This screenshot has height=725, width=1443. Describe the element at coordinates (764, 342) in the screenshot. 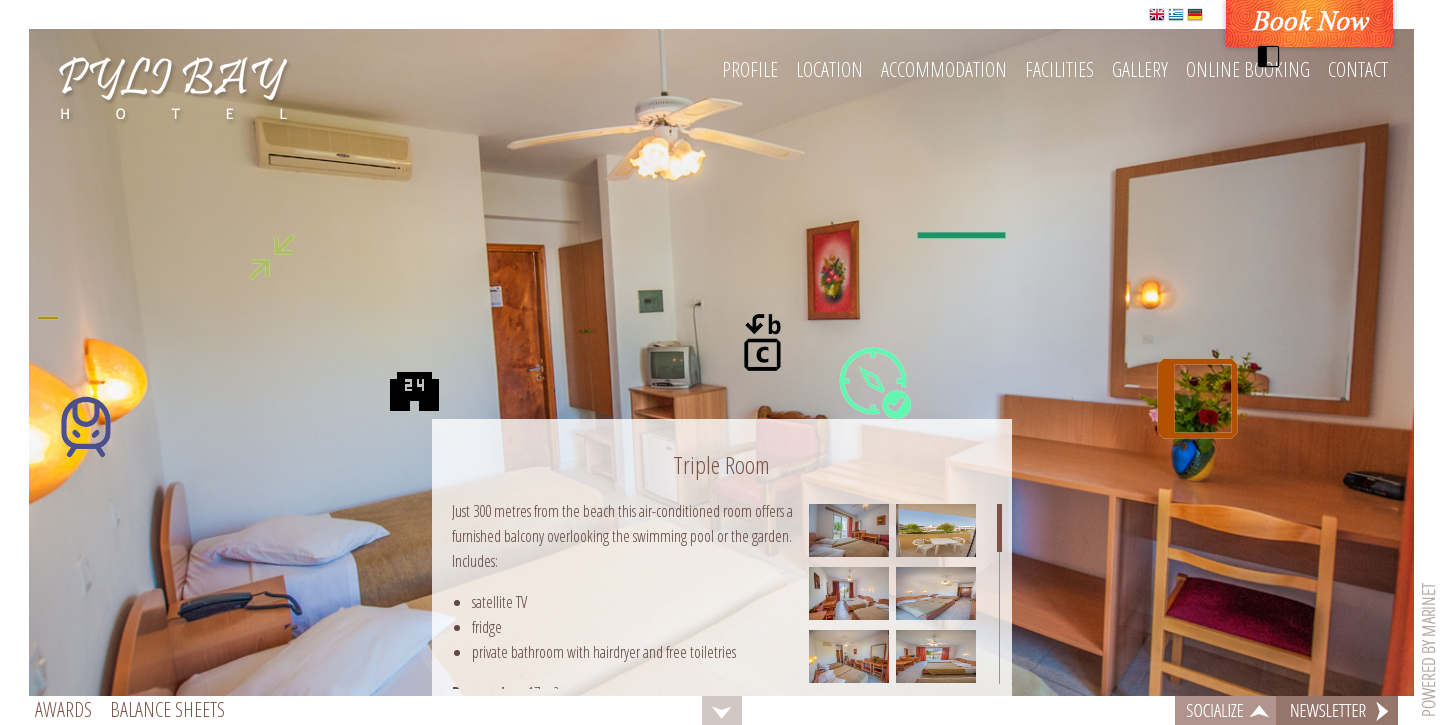

I see `replace selected text or content` at that location.